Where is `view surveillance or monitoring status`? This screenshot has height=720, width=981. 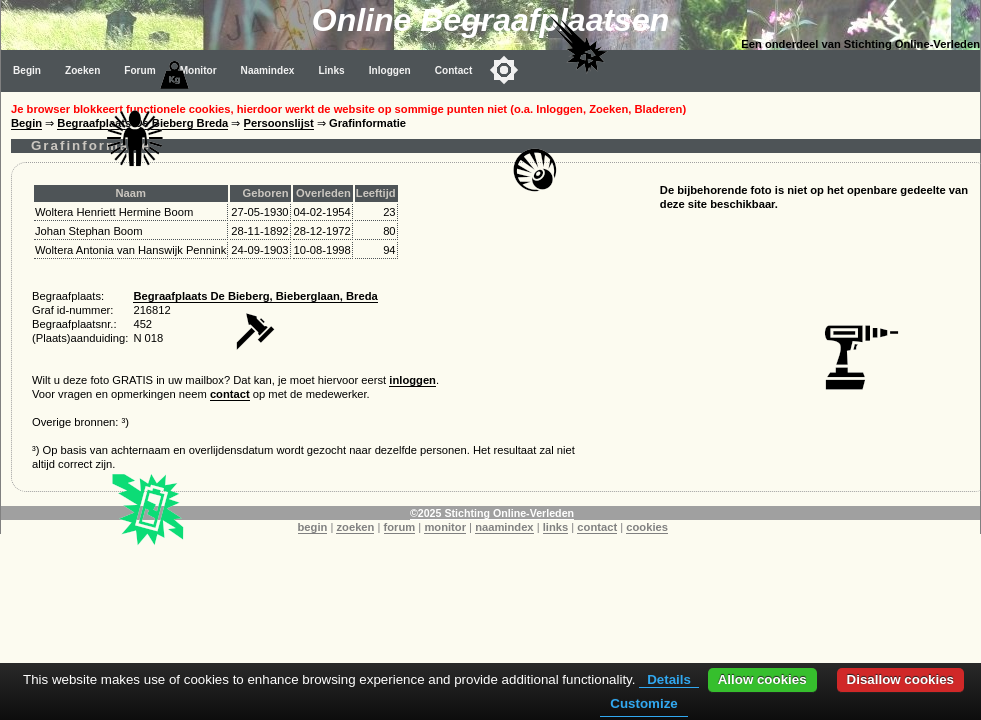 view surveillance or monitoring status is located at coordinates (535, 170).